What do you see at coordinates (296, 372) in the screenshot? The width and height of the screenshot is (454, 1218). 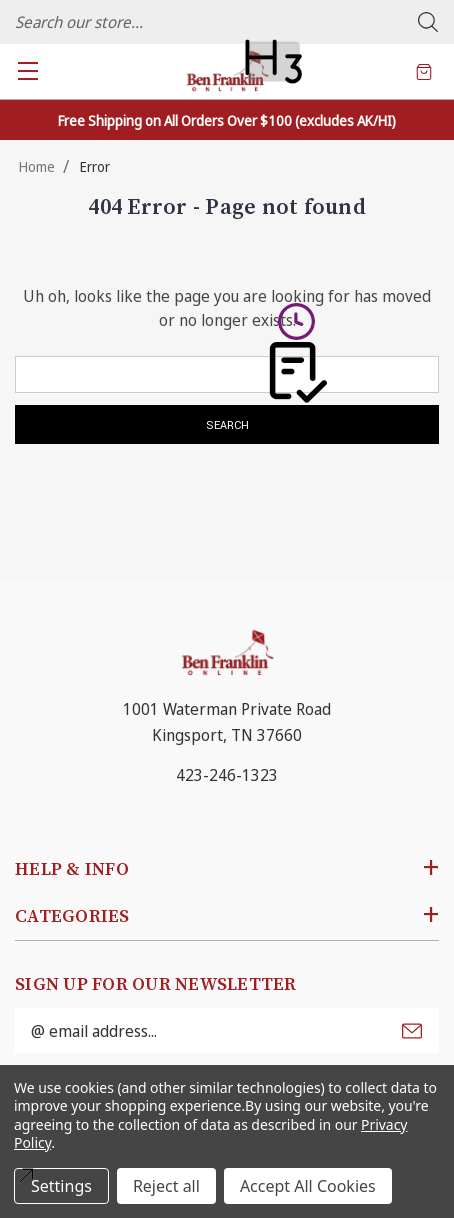 I see `view or manage a task checklist` at bounding box center [296, 372].